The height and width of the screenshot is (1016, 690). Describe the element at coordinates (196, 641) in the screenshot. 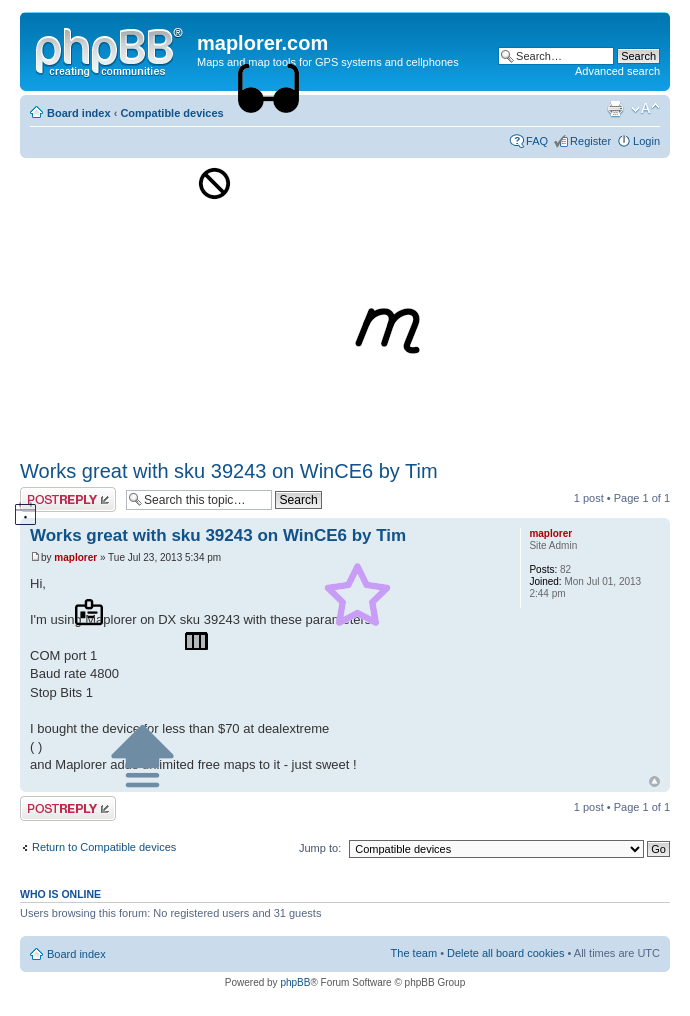

I see `switch to week view in a calendar` at that location.